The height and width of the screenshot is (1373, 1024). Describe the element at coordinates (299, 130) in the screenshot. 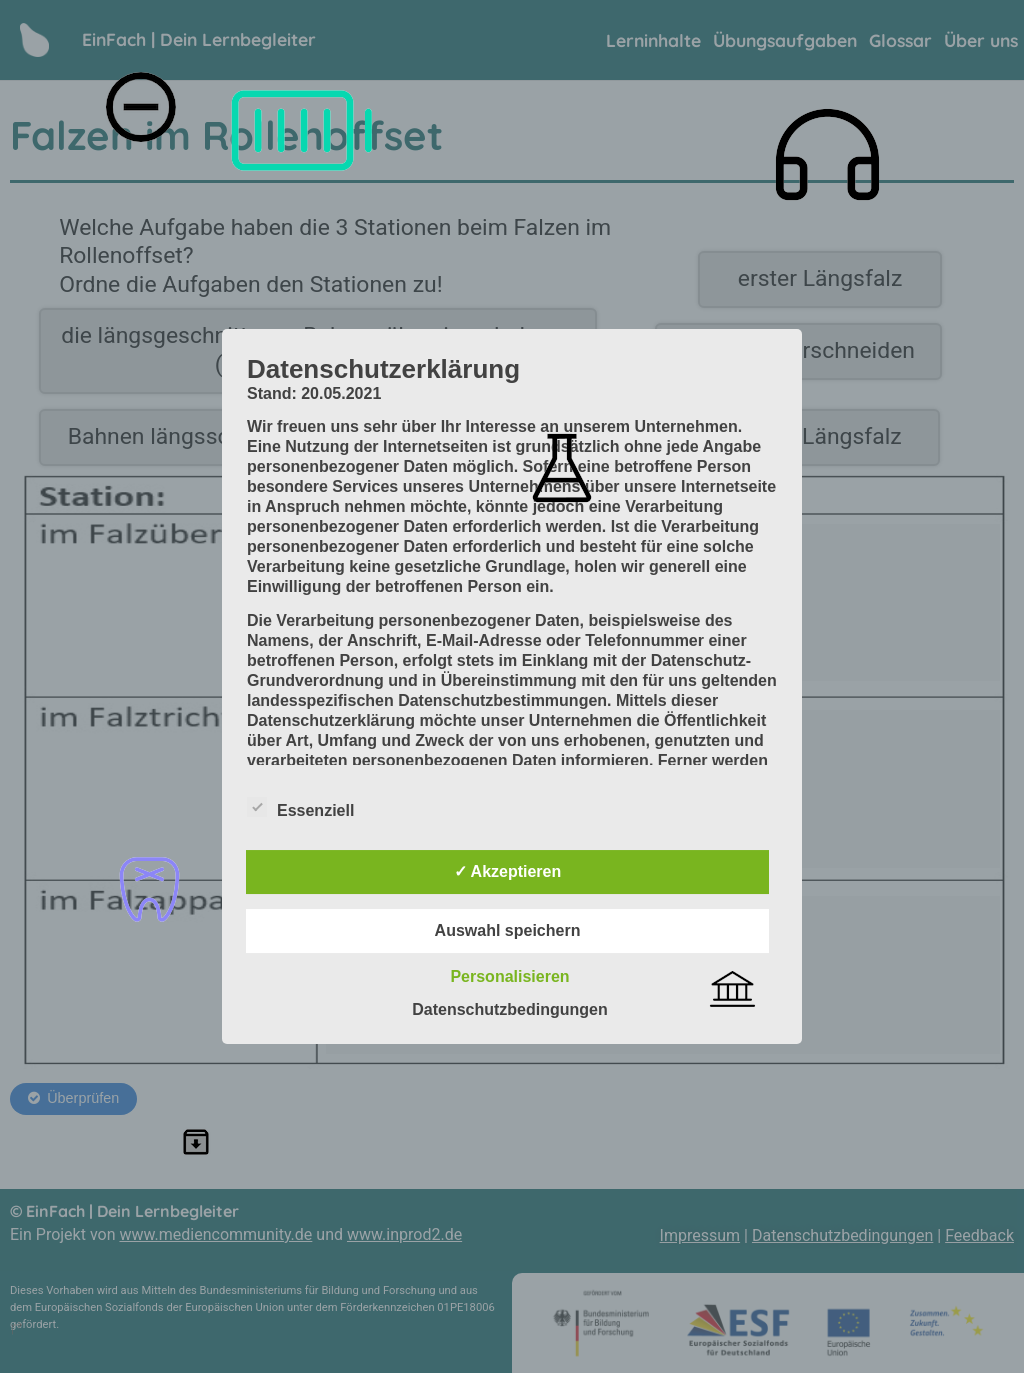

I see `indicates battery is fully charged` at that location.